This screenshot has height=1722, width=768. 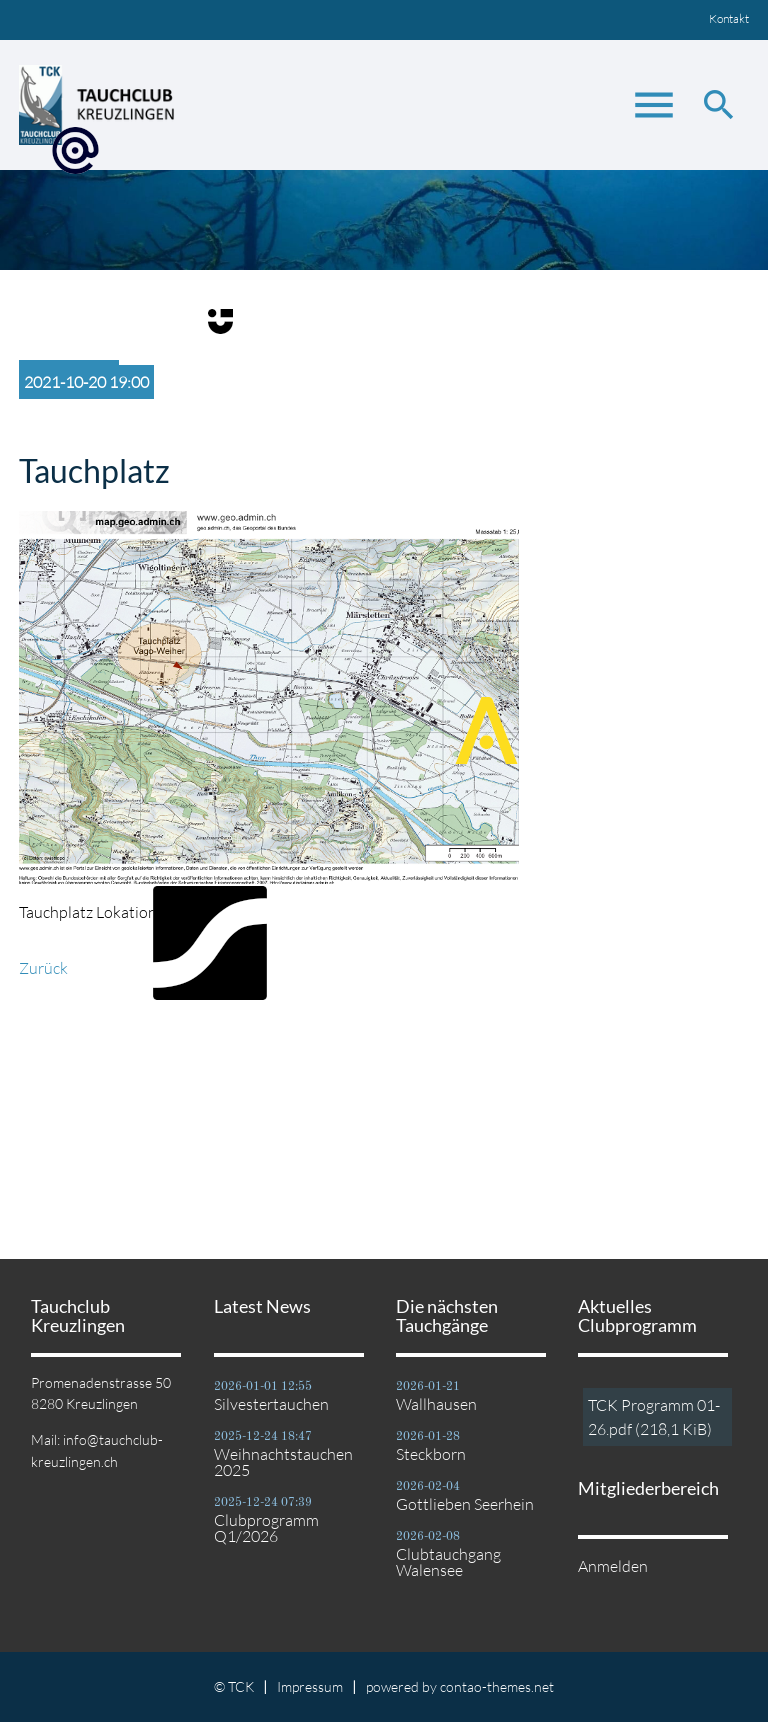 I want to click on actigraph brand logo, so click(x=486, y=730).